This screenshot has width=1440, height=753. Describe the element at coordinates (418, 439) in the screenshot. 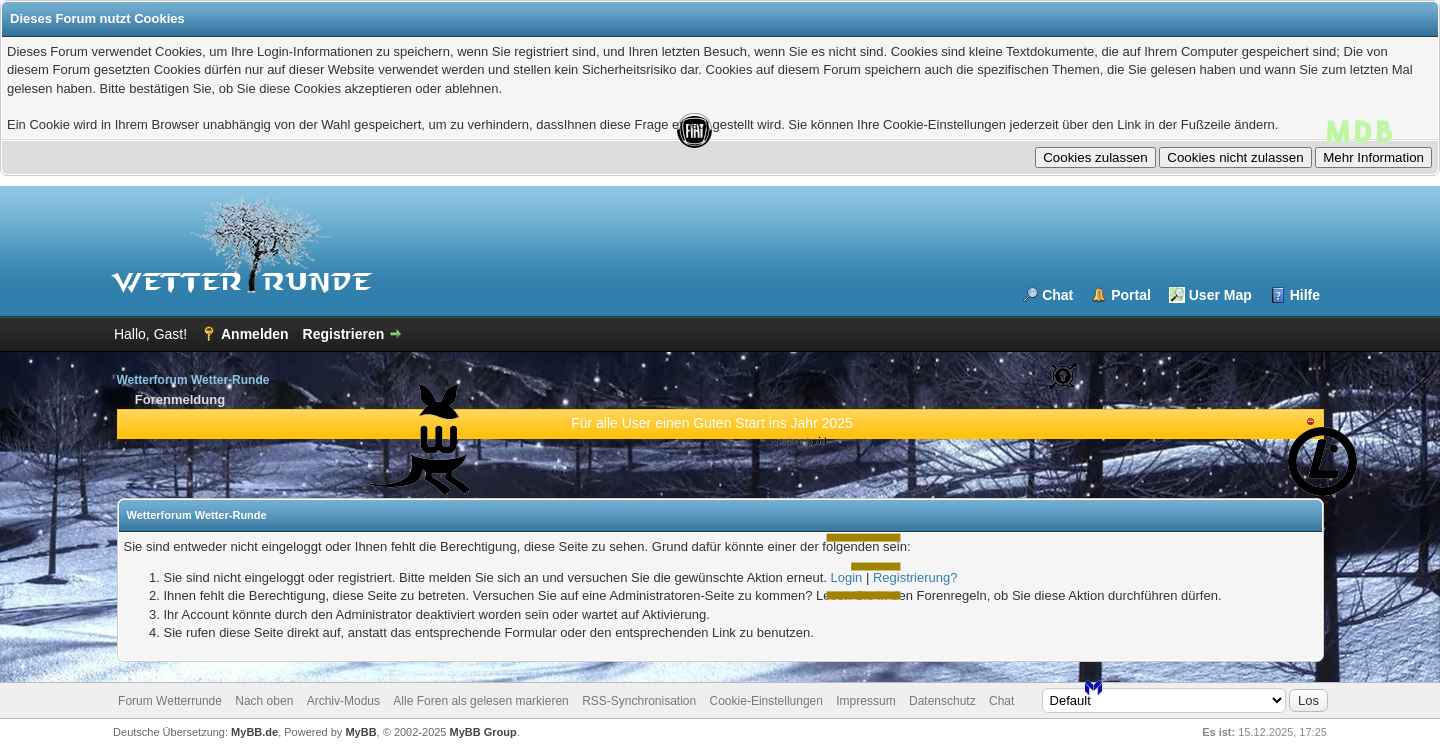

I see `open wallabag read-it-later app` at that location.